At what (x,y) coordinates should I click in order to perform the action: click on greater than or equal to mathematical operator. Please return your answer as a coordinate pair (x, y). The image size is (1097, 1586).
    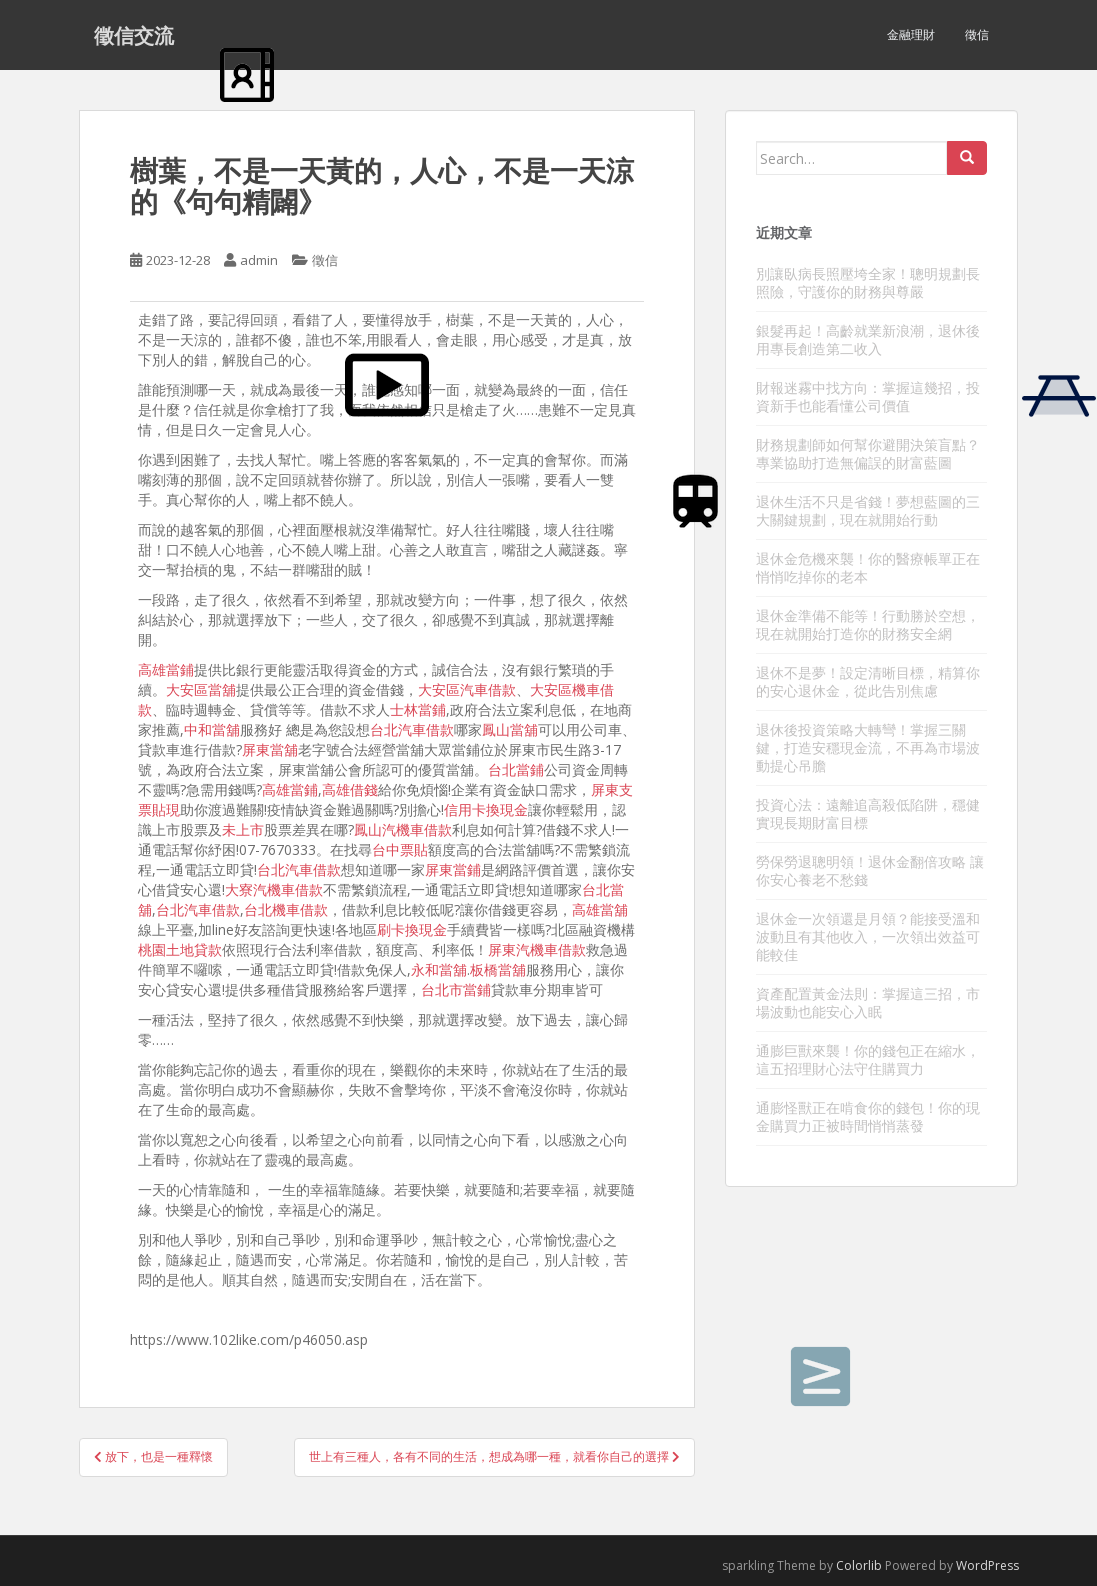
    Looking at the image, I should click on (820, 1376).